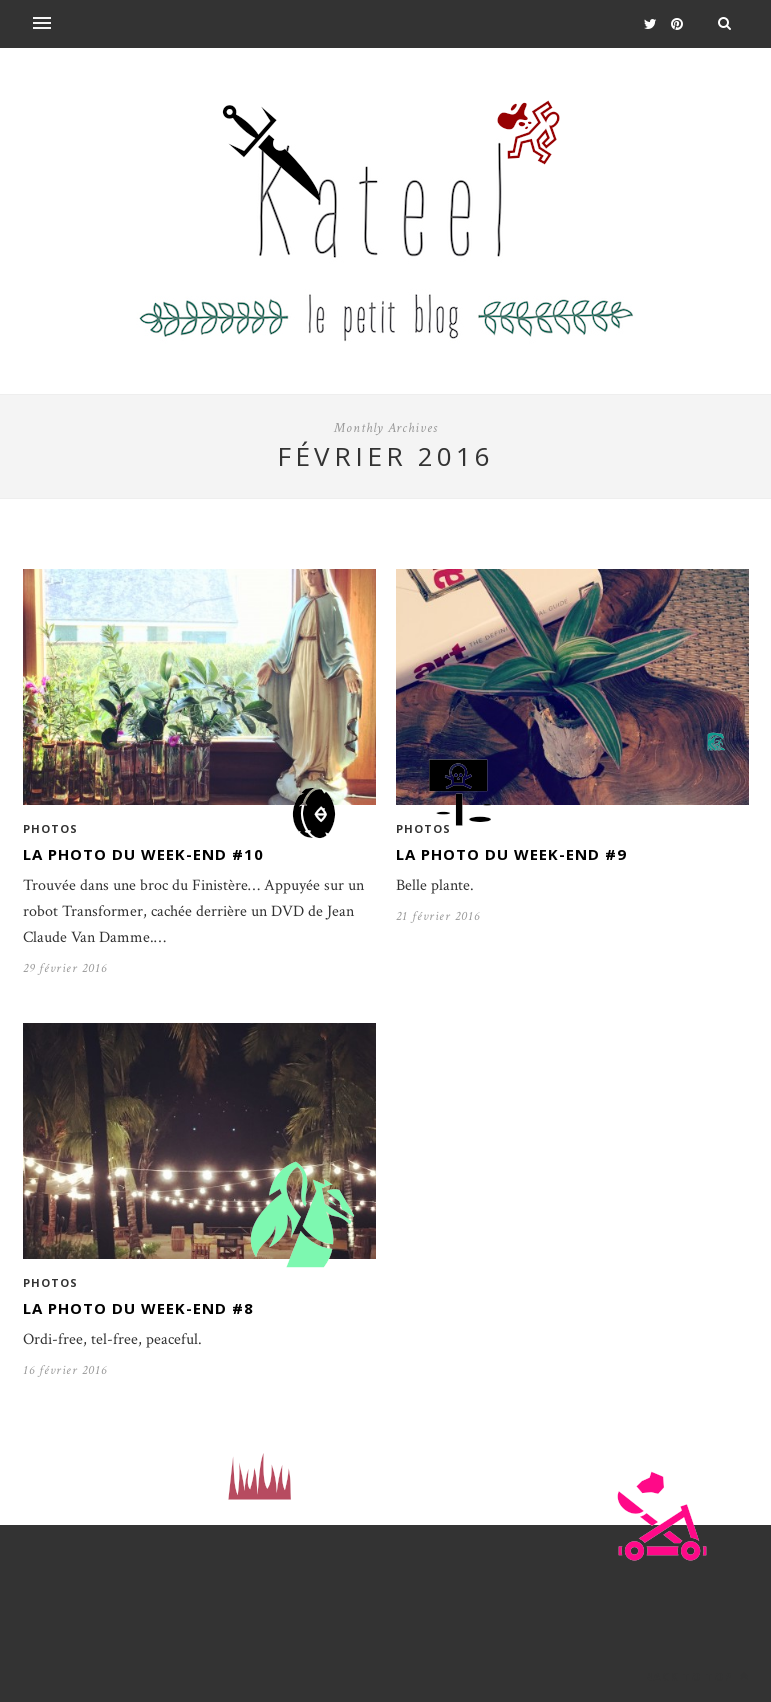 The height and width of the screenshot is (1702, 771). I want to click on launch projectile in siege game, so click(662, 1514).